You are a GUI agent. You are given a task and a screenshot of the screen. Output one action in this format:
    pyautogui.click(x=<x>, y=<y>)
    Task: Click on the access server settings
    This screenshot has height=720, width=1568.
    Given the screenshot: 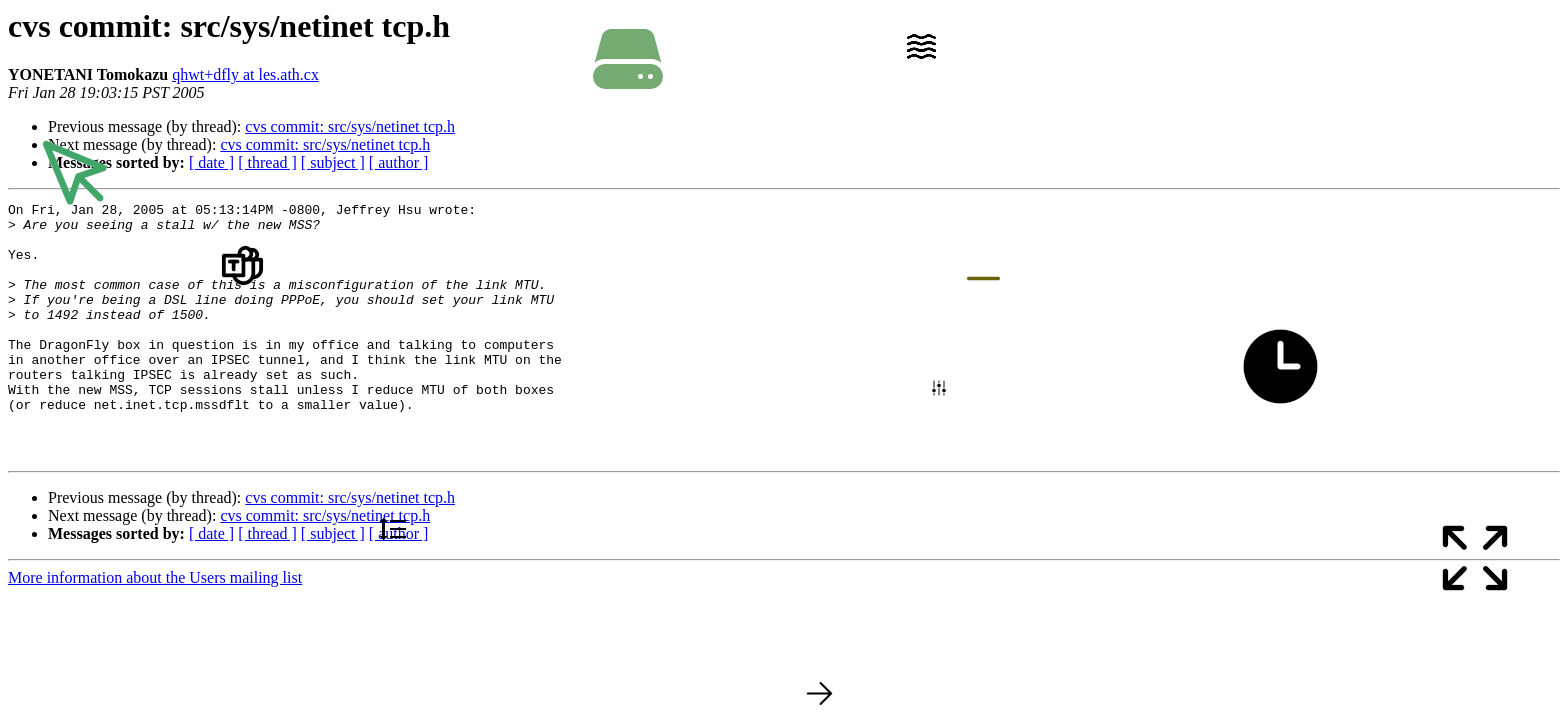 What is the action you would take?
    pyautogui.click(x=628, y=59)
    